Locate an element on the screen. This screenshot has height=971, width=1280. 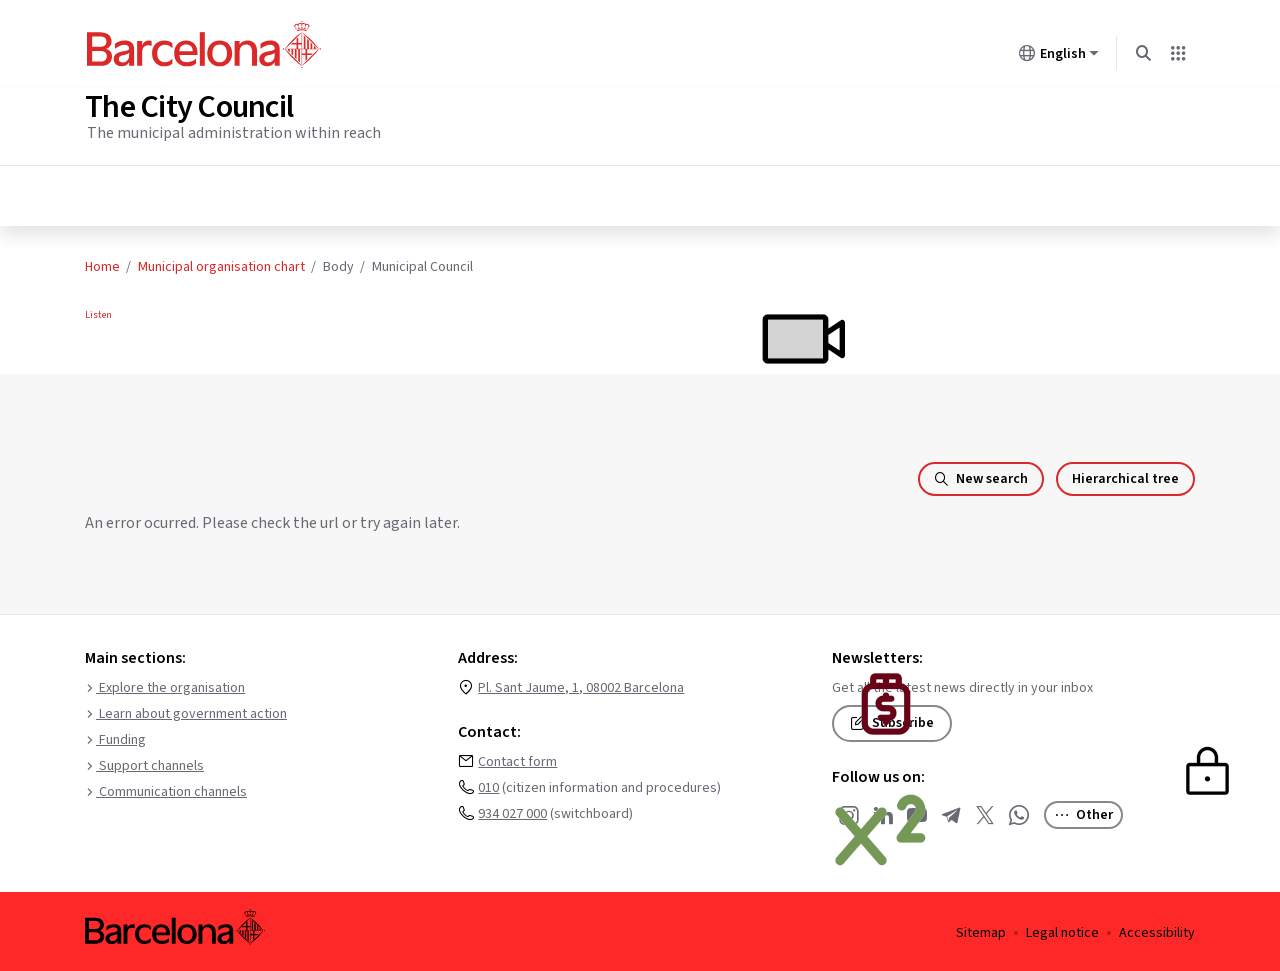
start a video call is located at coordinates (801, 339).